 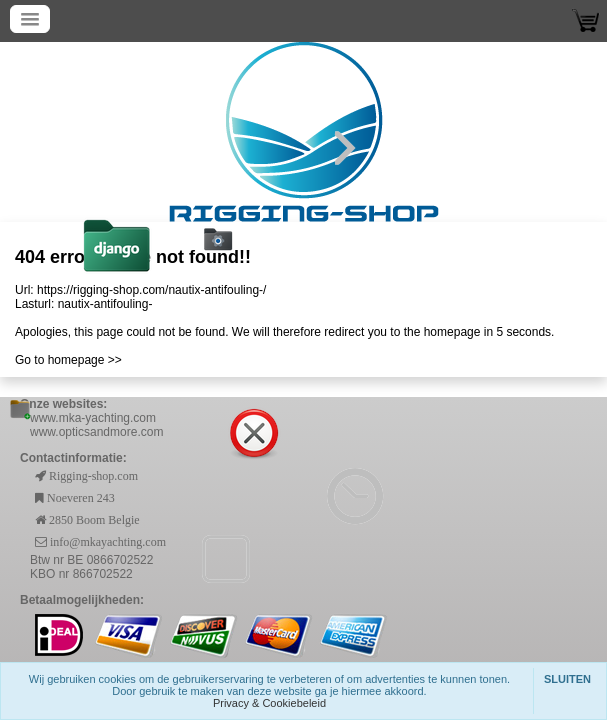 What do you see at coordinates (218, 240) in the screenshot?
I see `access folder settings or preferences` at bounding box center [218, 240].